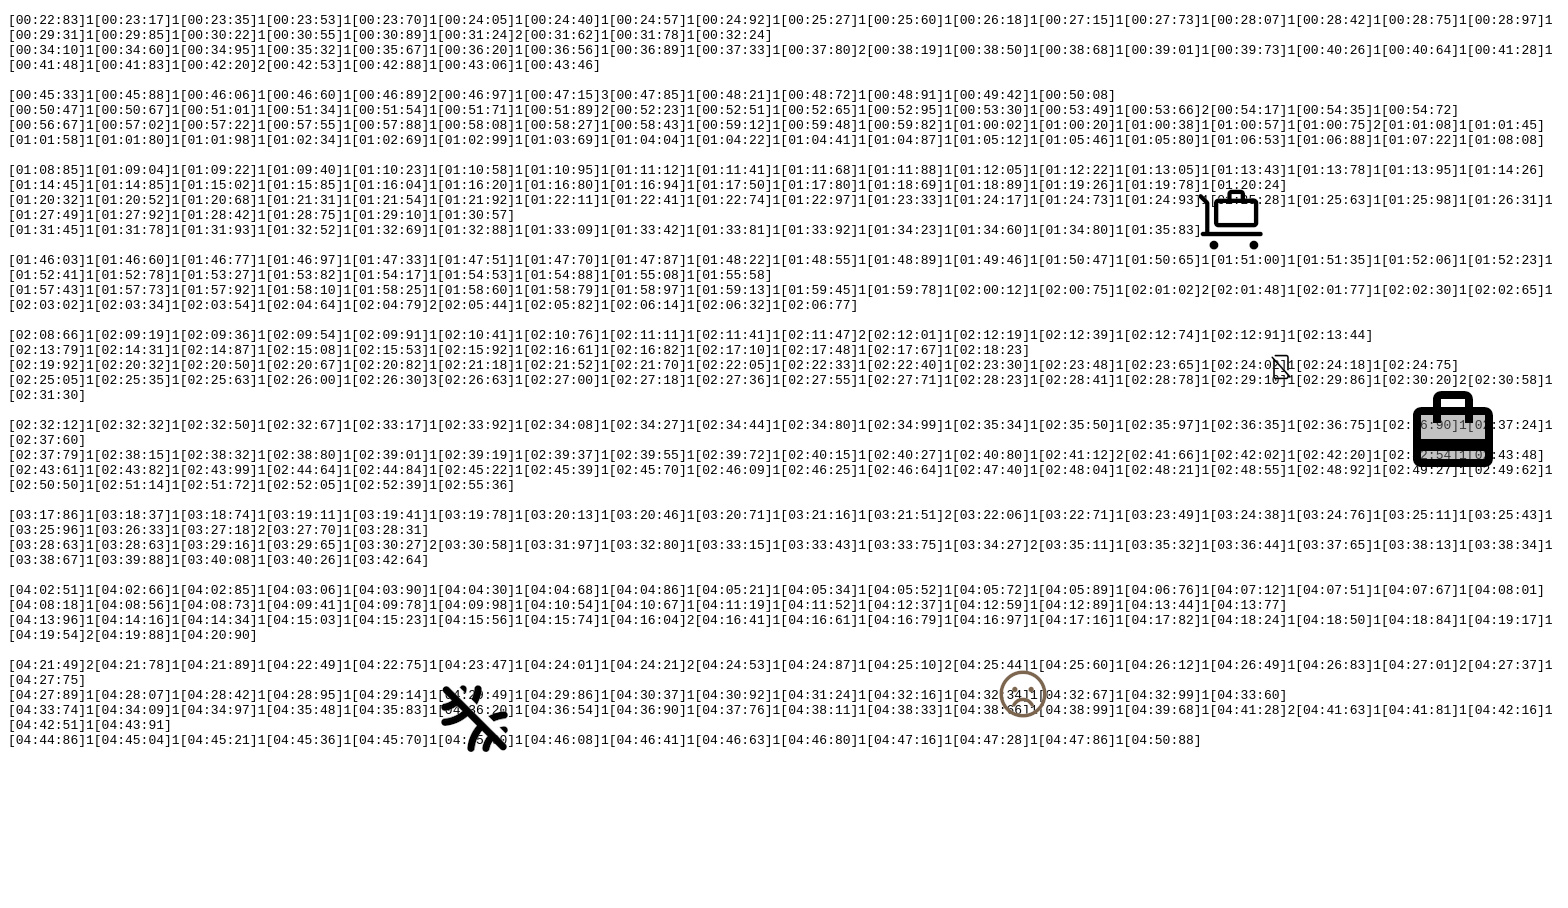 The image size is (1568, 908). I want to click on access luggage or baggage services, so click(1229, 218).